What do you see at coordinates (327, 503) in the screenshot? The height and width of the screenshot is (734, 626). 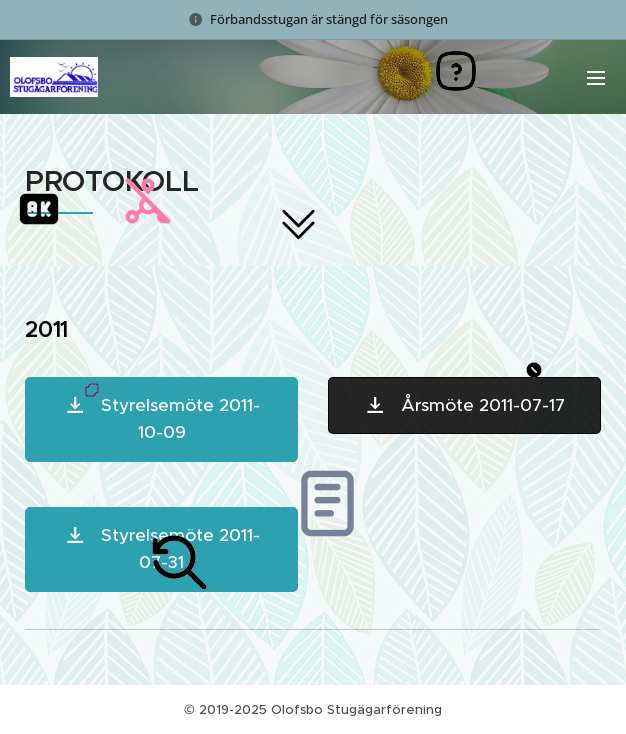 I see `view your notes` at bounding box center [327, 503].